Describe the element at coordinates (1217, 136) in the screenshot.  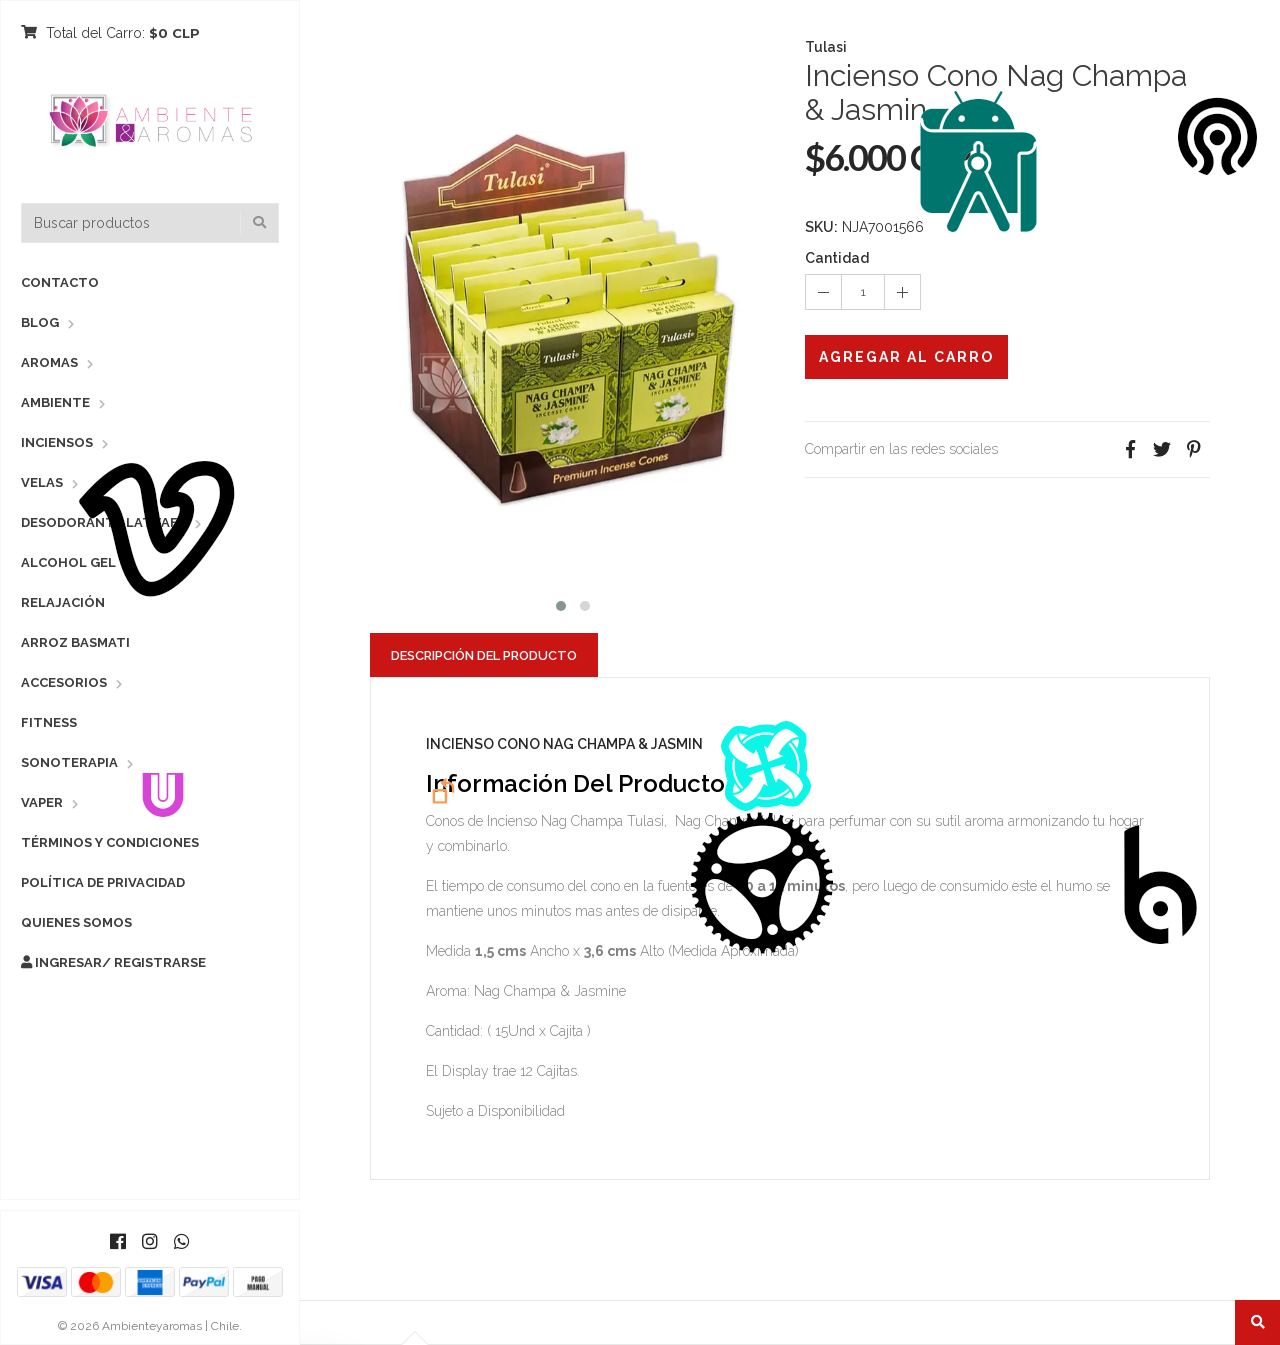
I see `ceph distributed storage platform logo` at that location.